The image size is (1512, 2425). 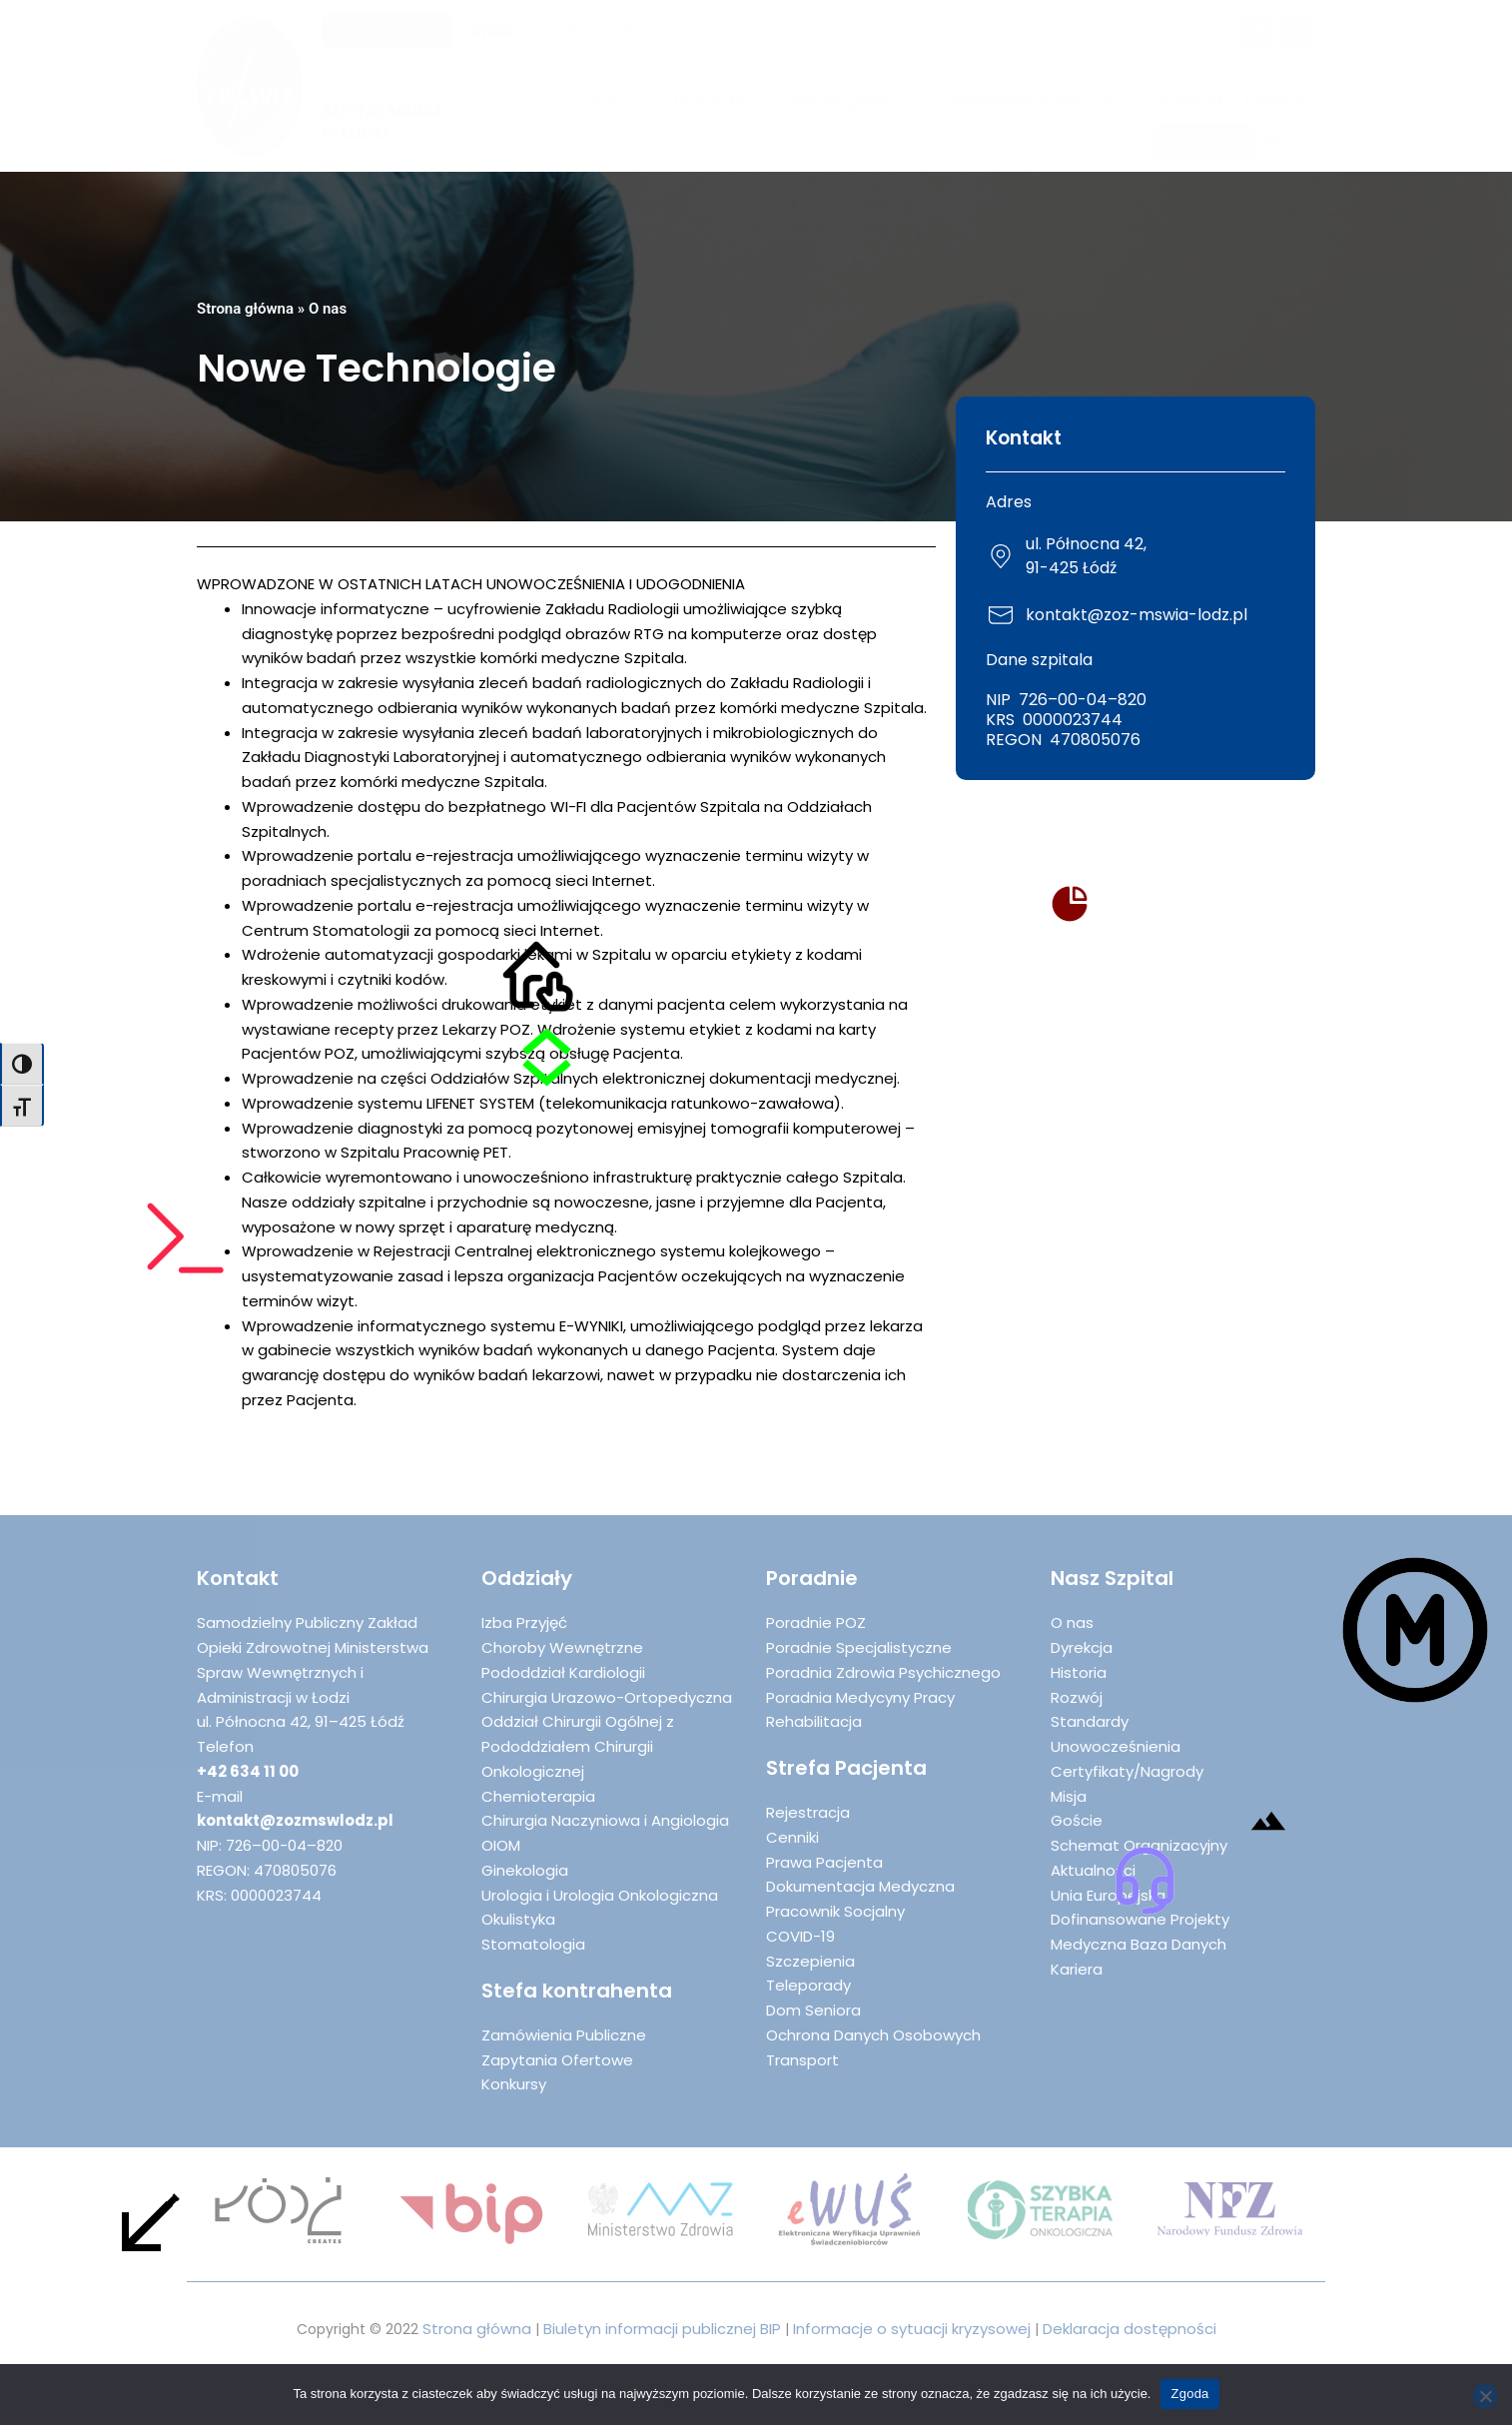 What do you see at coordinates (185, 1236) in the screenshot?
I see `open the command palette` at bounding box center [185, 1236].